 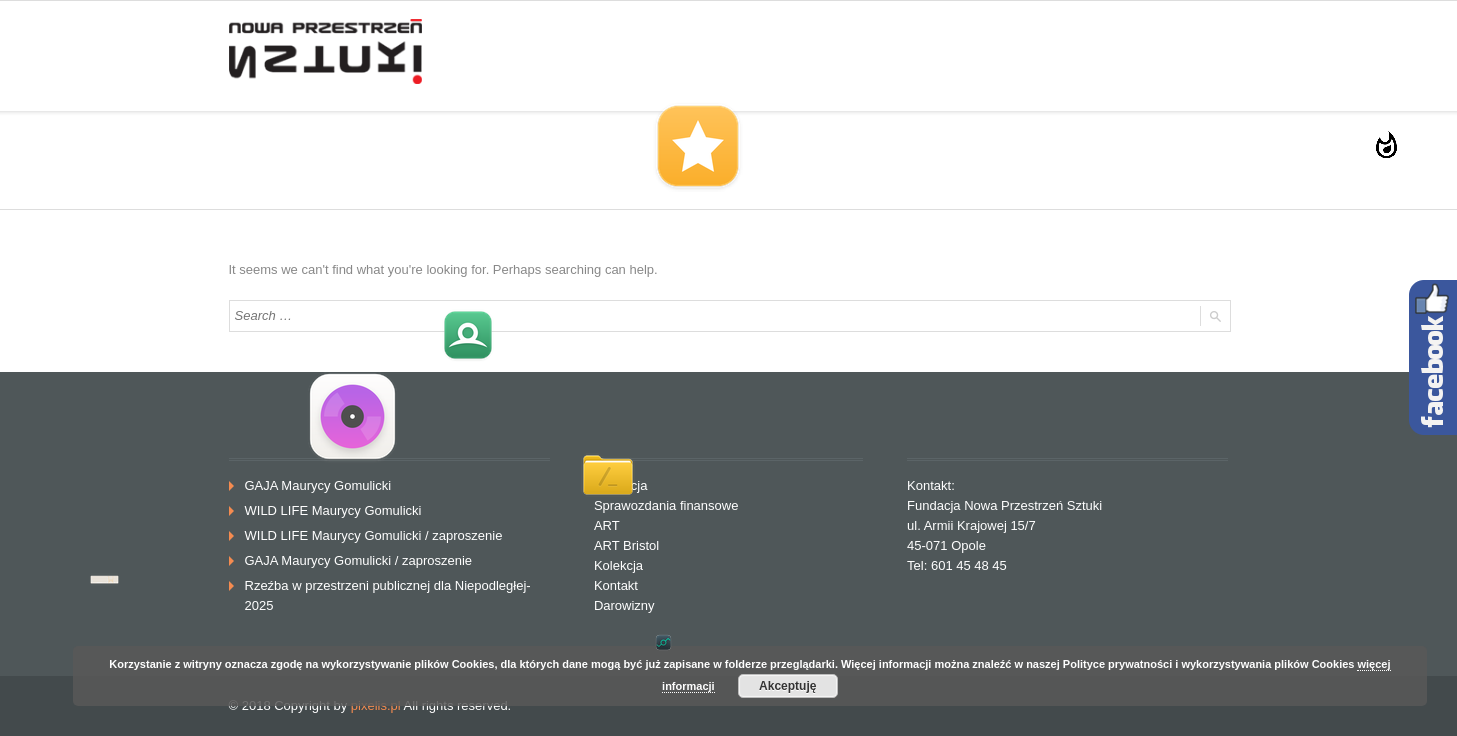 What do you see at coordinates (468, 335) in the screenshot?
I see `open renderdoc graphics debugging application` at bounding box center [468, 335].